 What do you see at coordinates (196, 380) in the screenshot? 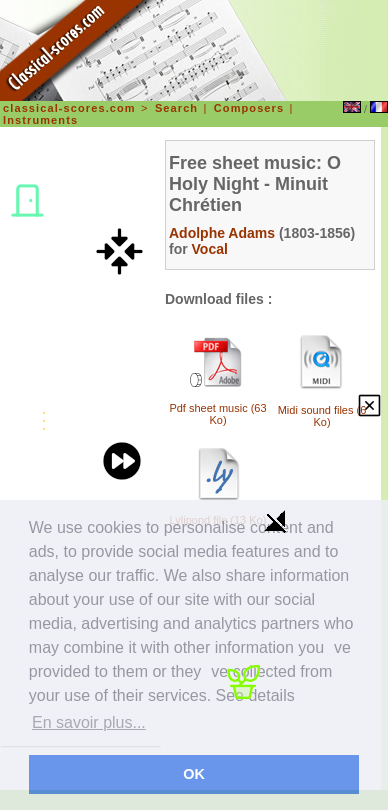
I see `view coin or currency balance` at bounding box center [196, 380].